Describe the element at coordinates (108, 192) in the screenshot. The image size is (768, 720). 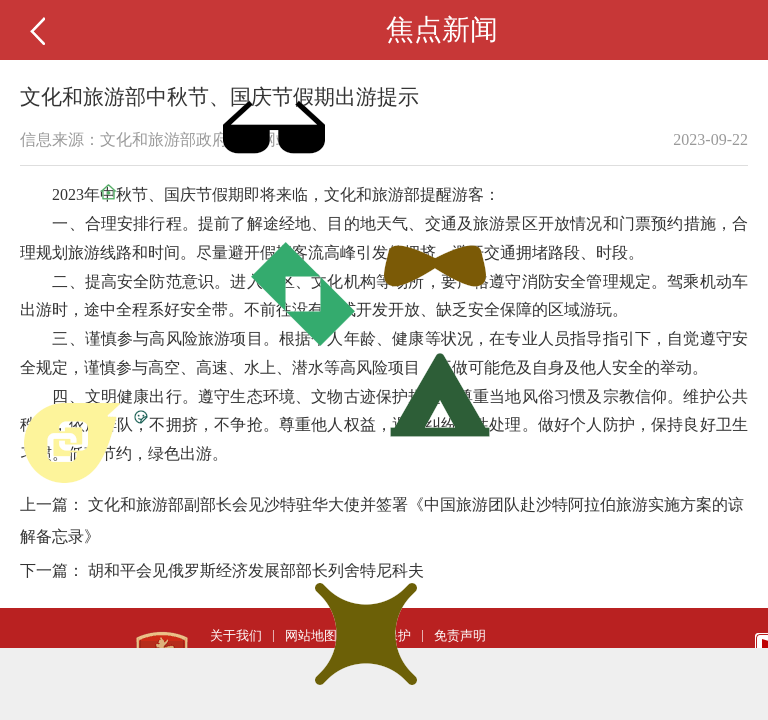
I see `navigate to home screen` at that location.